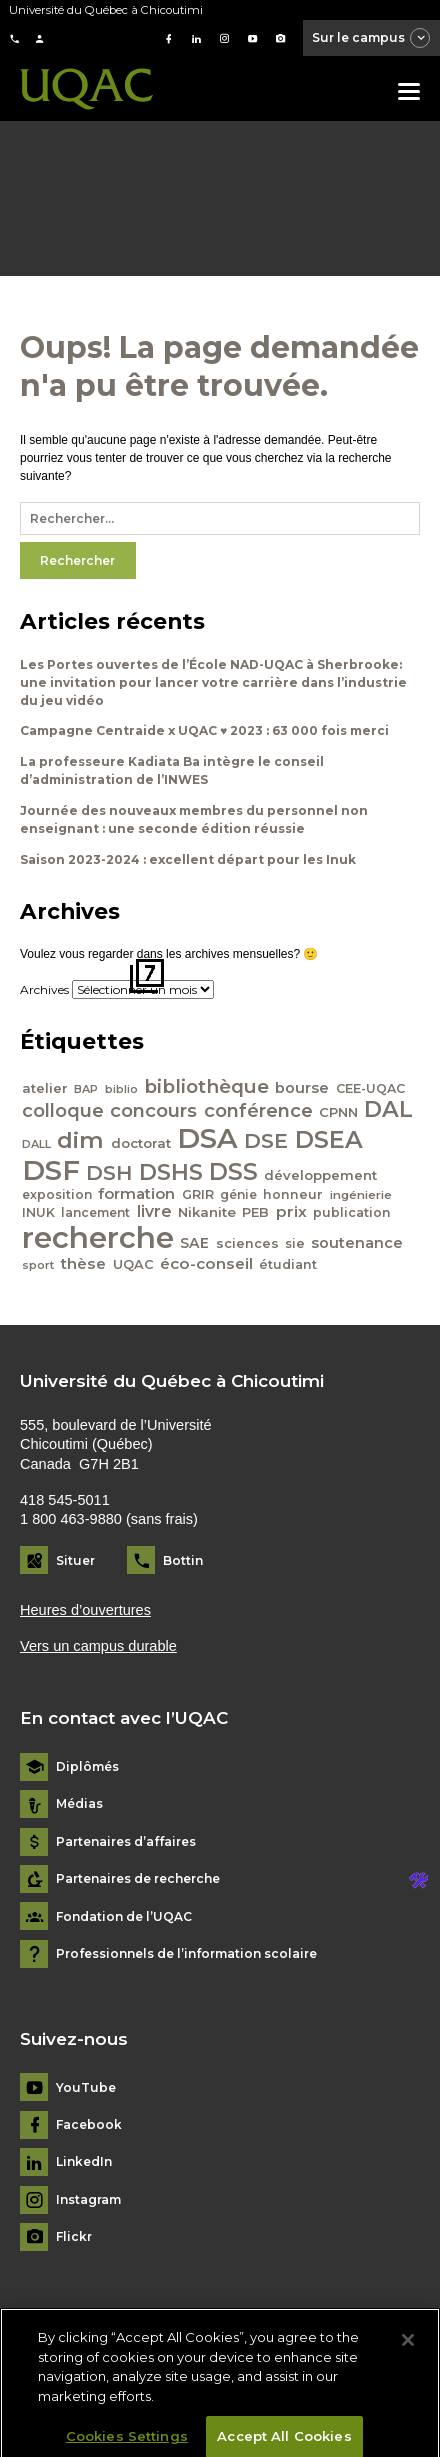 This screenshot has width=440, height=2457. Describe the element at coordinates (418, 1880) in the screenshot. I see `access settings or configuration options` at that location.